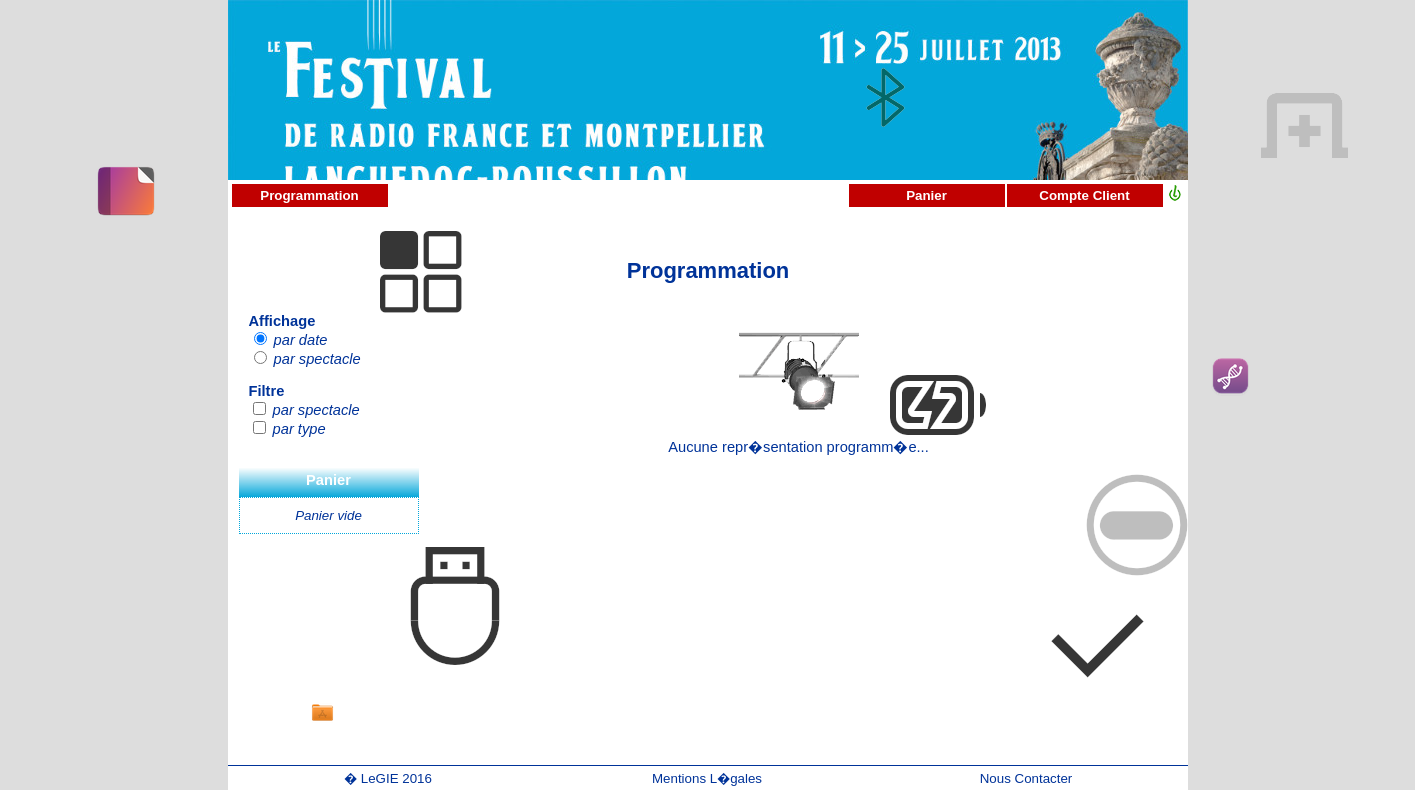 Image resolution: width=1415 pixels, height=790 pixels. What do you see at coordinates (322, 712) in the screenshot?
I see `open templates folder` at bounding box center [322, 712].